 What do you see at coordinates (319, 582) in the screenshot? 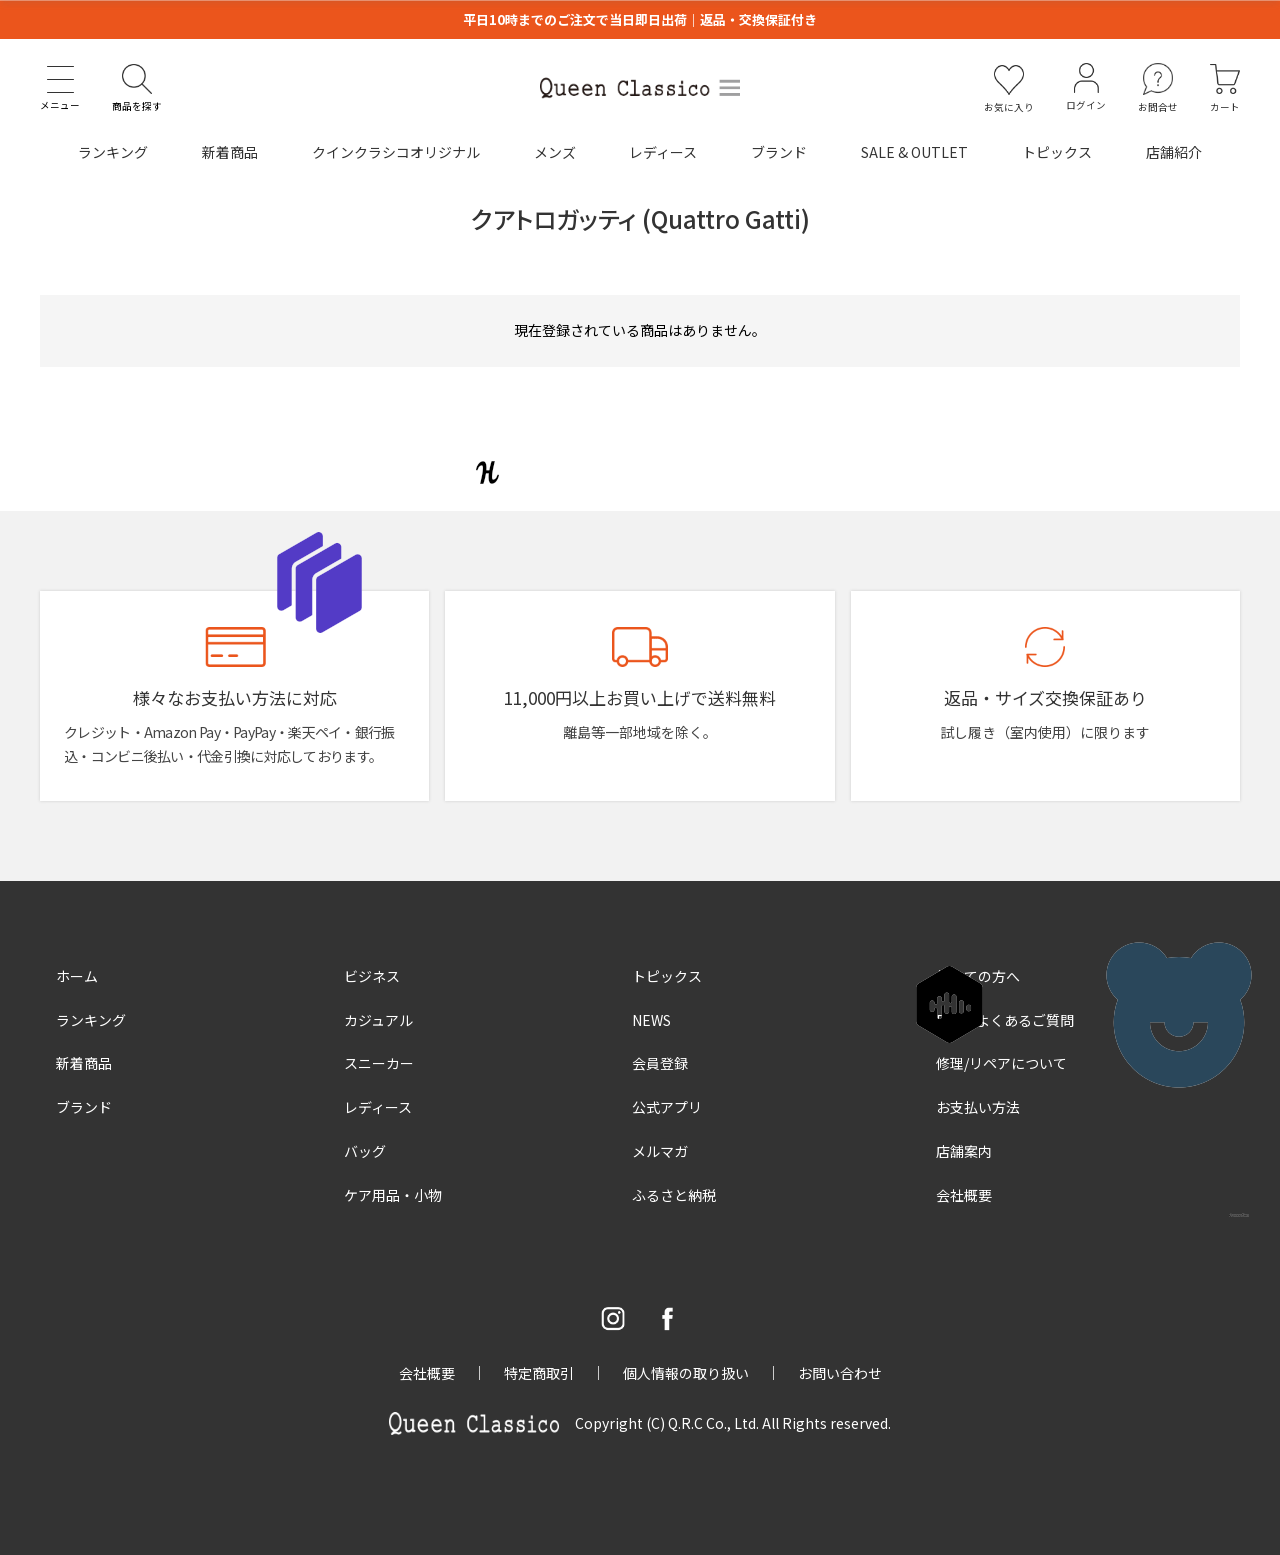
I see `dask library or framework branding` at bounding box center [319, 582].